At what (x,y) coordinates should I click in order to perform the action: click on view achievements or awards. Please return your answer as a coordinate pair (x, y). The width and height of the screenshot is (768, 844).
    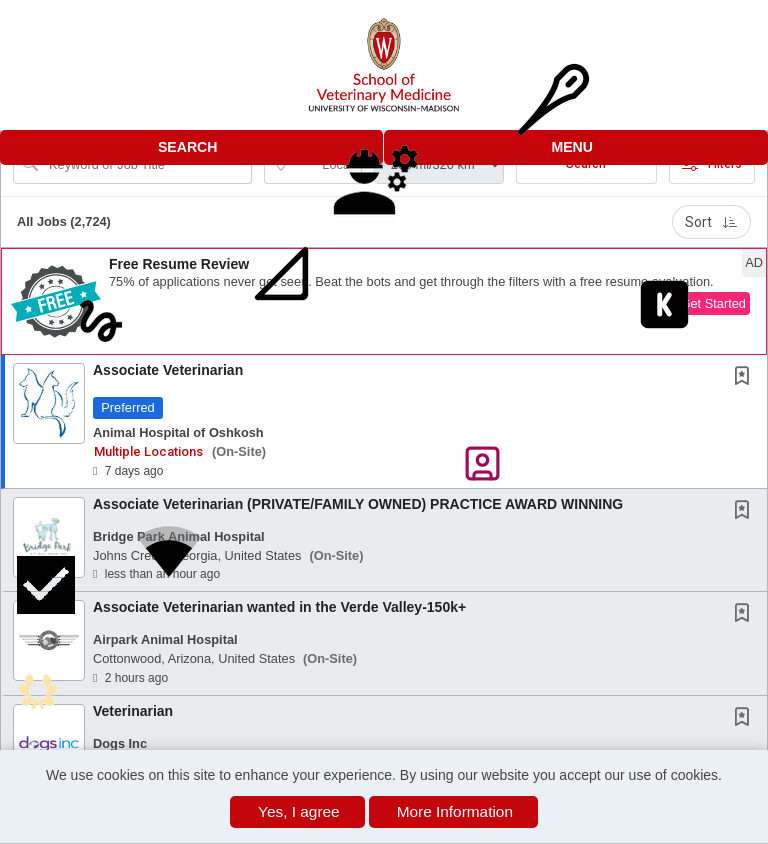
    Looking at the image, I should click on (38, 692).